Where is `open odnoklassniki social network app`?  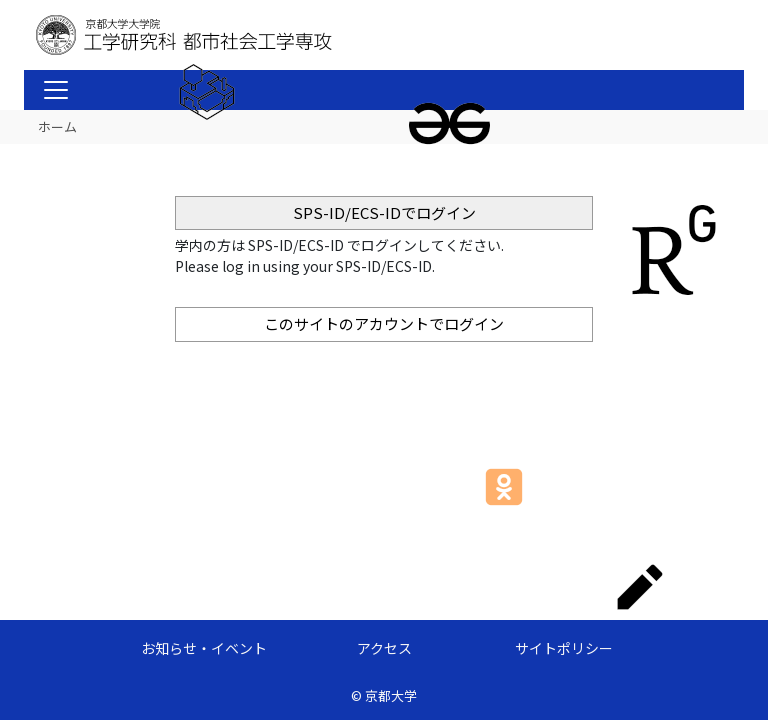 open odnoklassniki social network app is located at coordinates (504, 487).